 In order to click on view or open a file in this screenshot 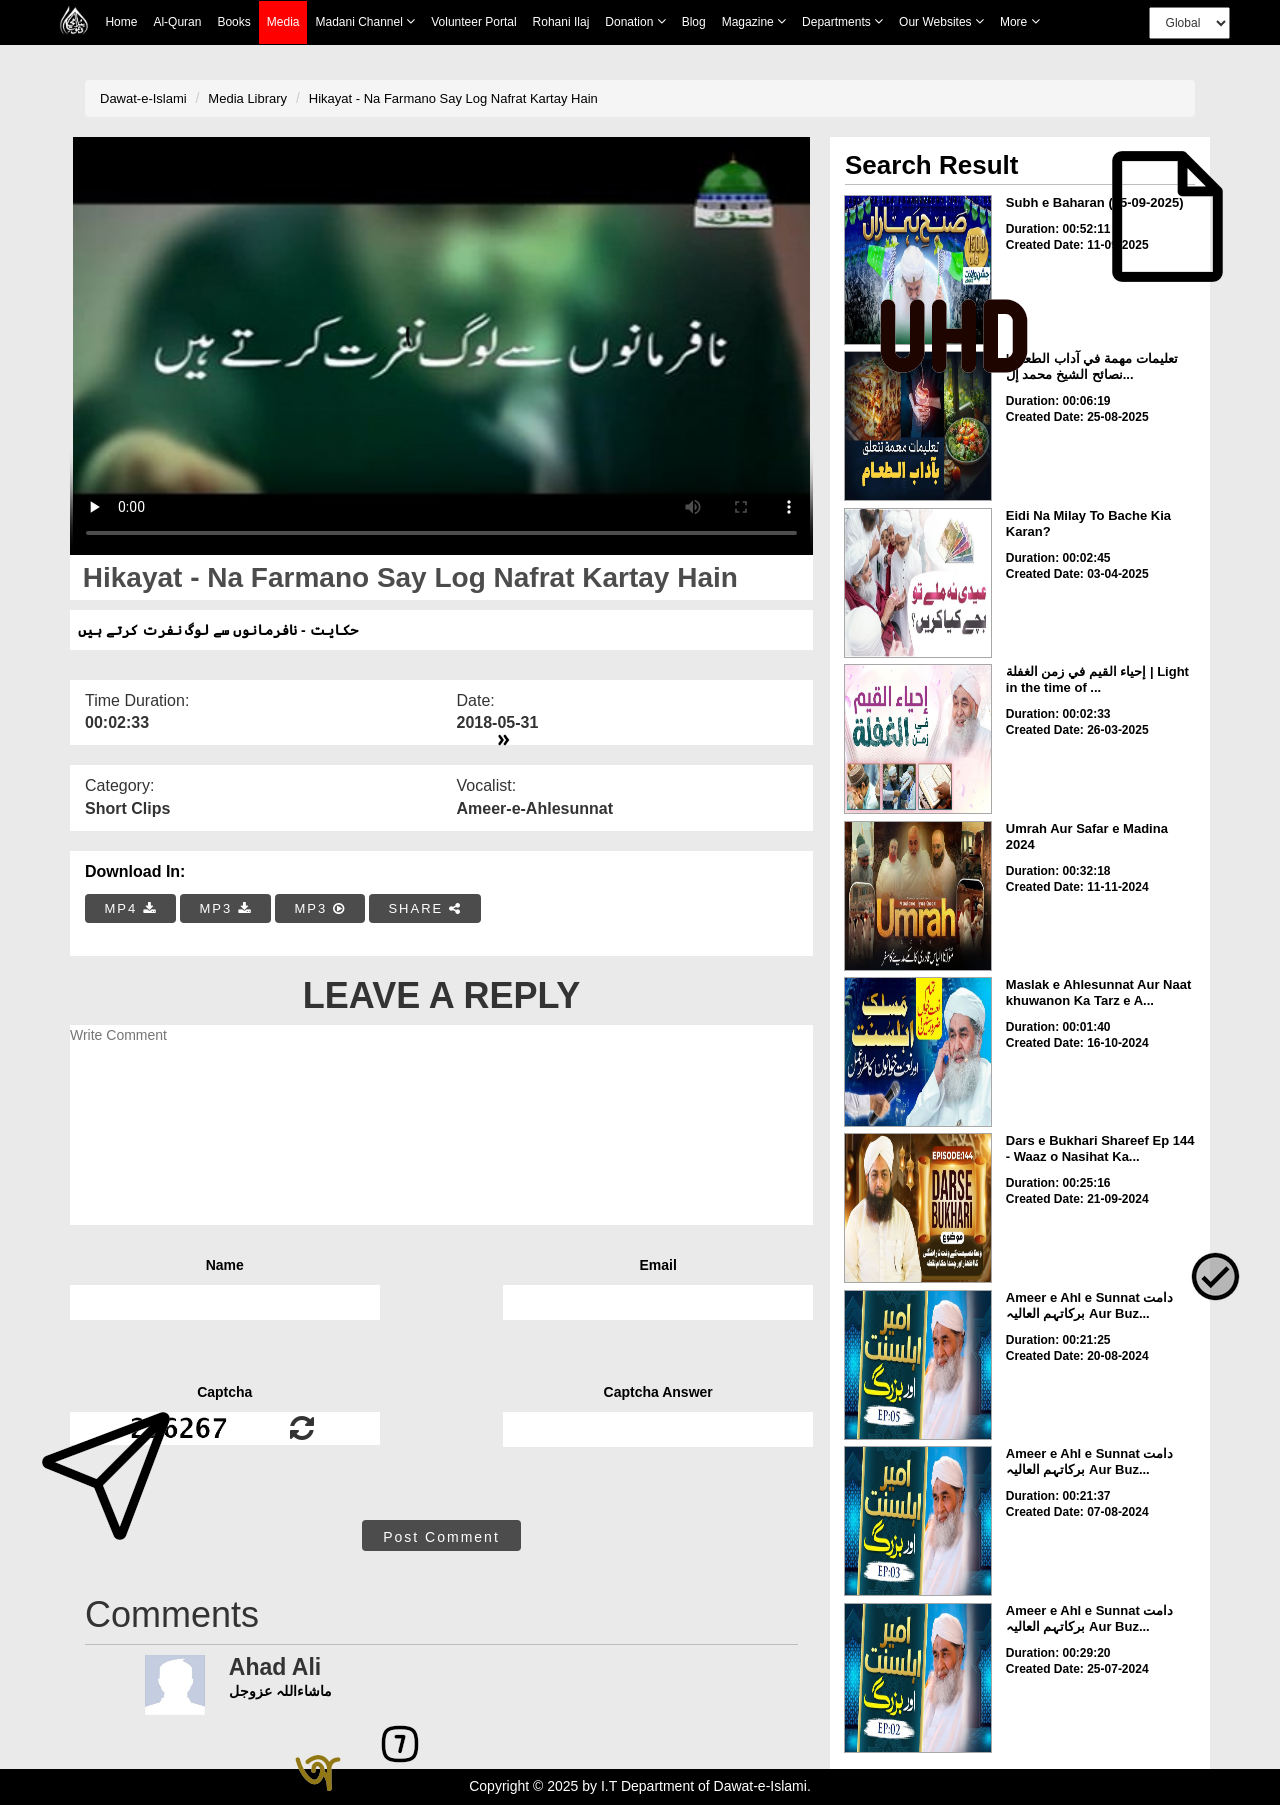, I will do `click(1167, 216)`.